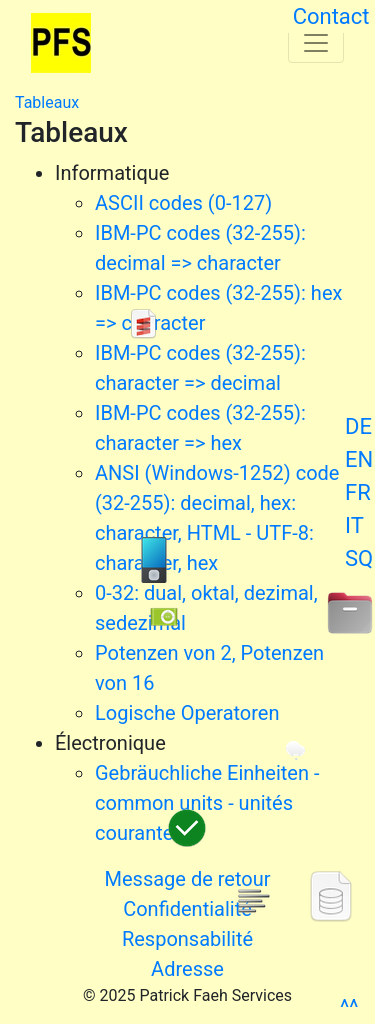 The image size is (375, 1024). What do you see at coordinates (143, 323) in the screenshot?
I see `indicates a scala source code file` at bounding box center [143, 323].